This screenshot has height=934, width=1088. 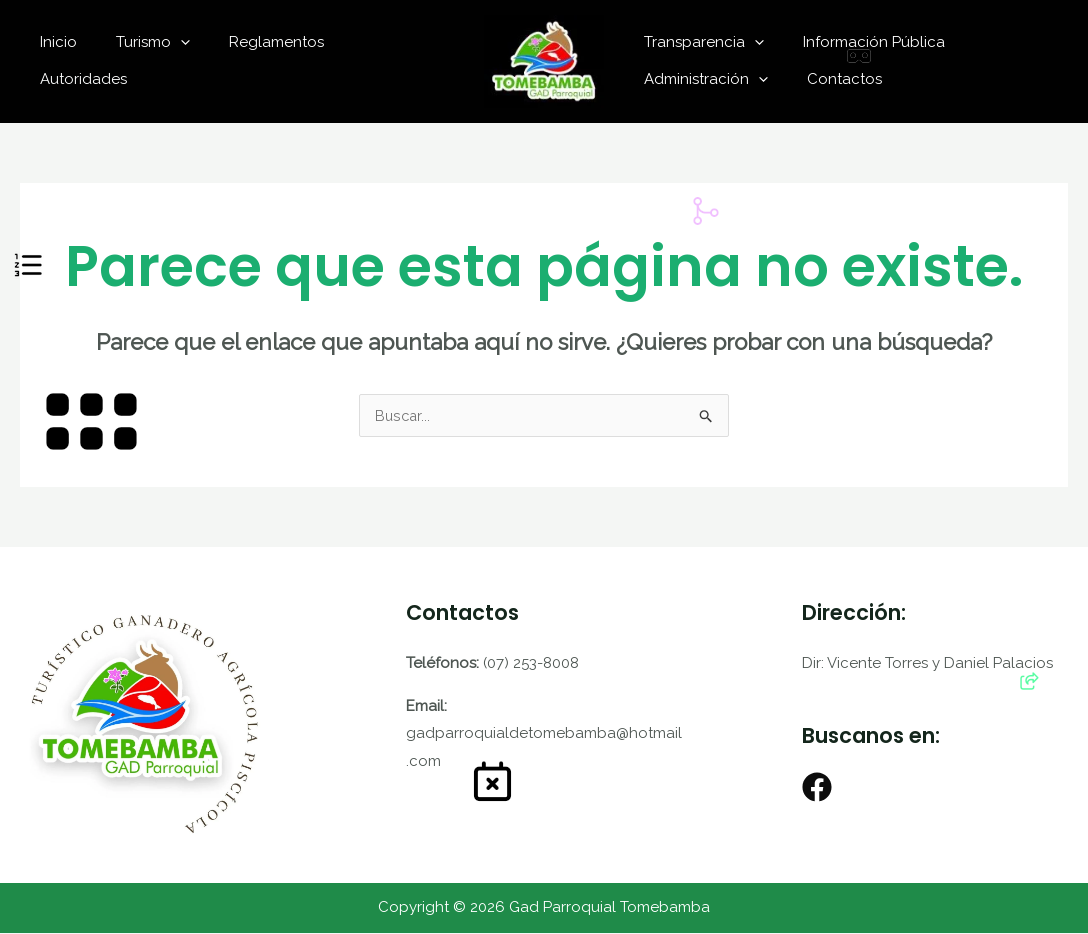 I want to click on switch to grid view layout, so click(x=91, y=421).